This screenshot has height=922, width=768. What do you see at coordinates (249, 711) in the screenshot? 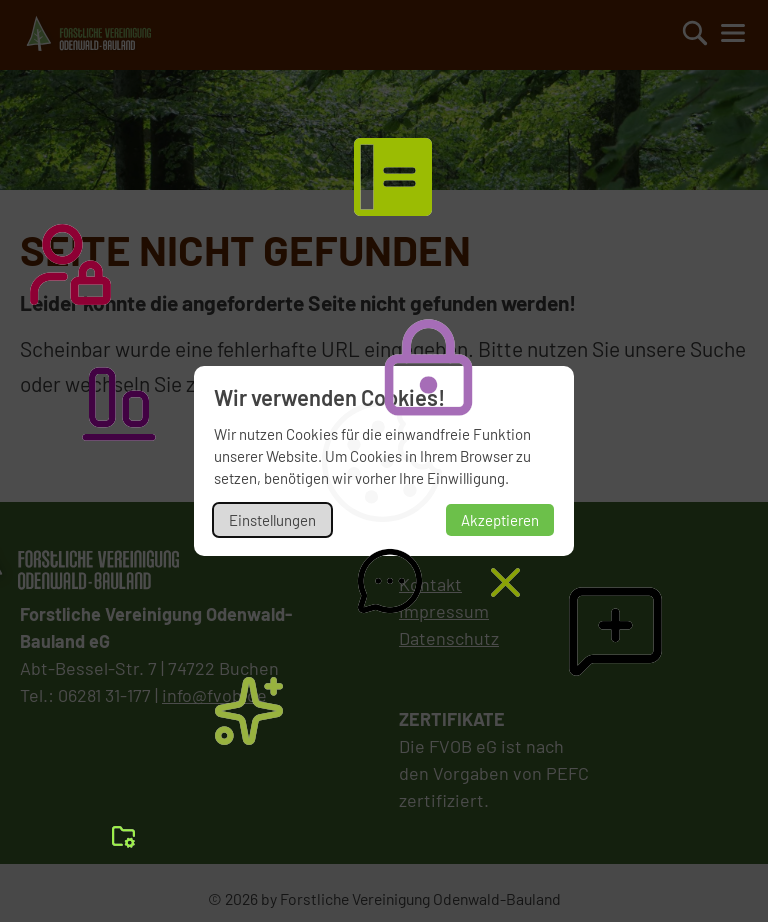
I see `access AI-powered or smart features` at bounding box center [249, 711].